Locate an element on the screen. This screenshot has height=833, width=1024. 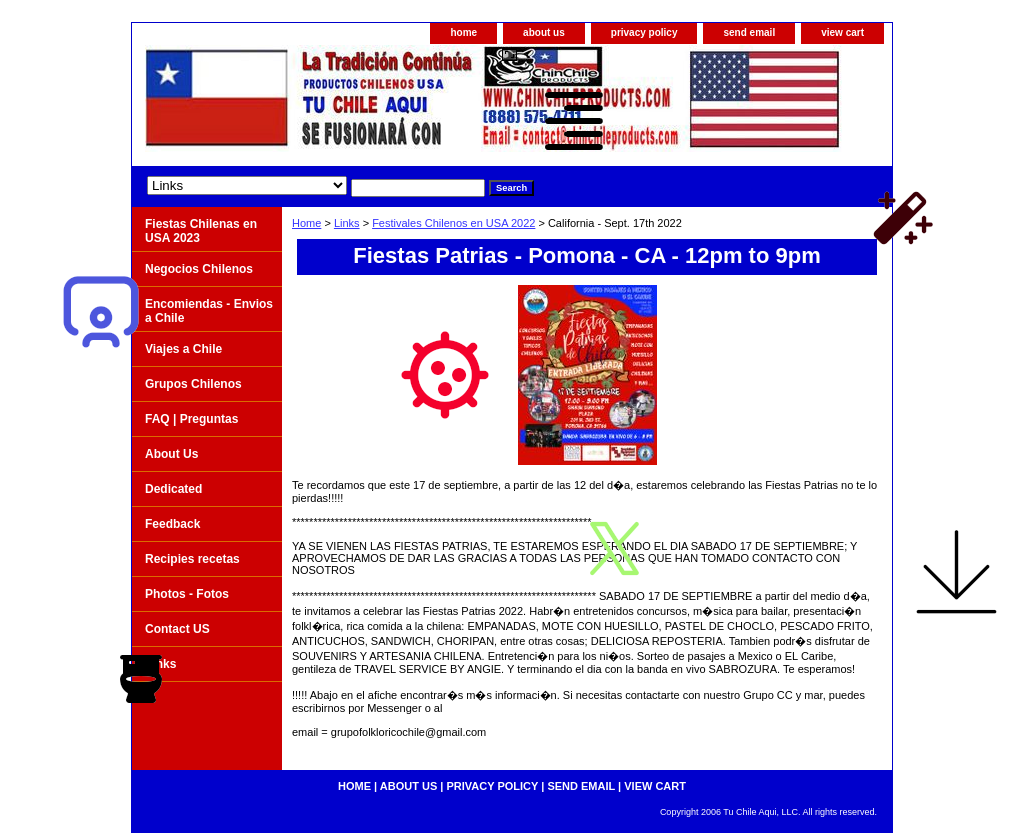
indicates restroom or bathroom location is located at coordinates (141, 679).